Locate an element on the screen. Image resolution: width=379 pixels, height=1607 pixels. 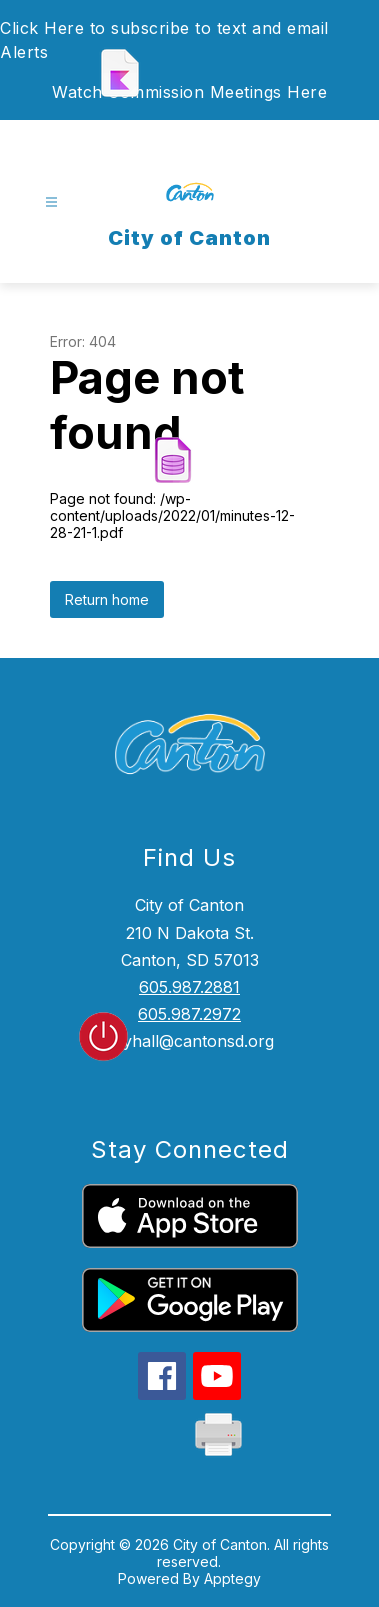
shut down or power off the system is located at coordinates (103, 1036).